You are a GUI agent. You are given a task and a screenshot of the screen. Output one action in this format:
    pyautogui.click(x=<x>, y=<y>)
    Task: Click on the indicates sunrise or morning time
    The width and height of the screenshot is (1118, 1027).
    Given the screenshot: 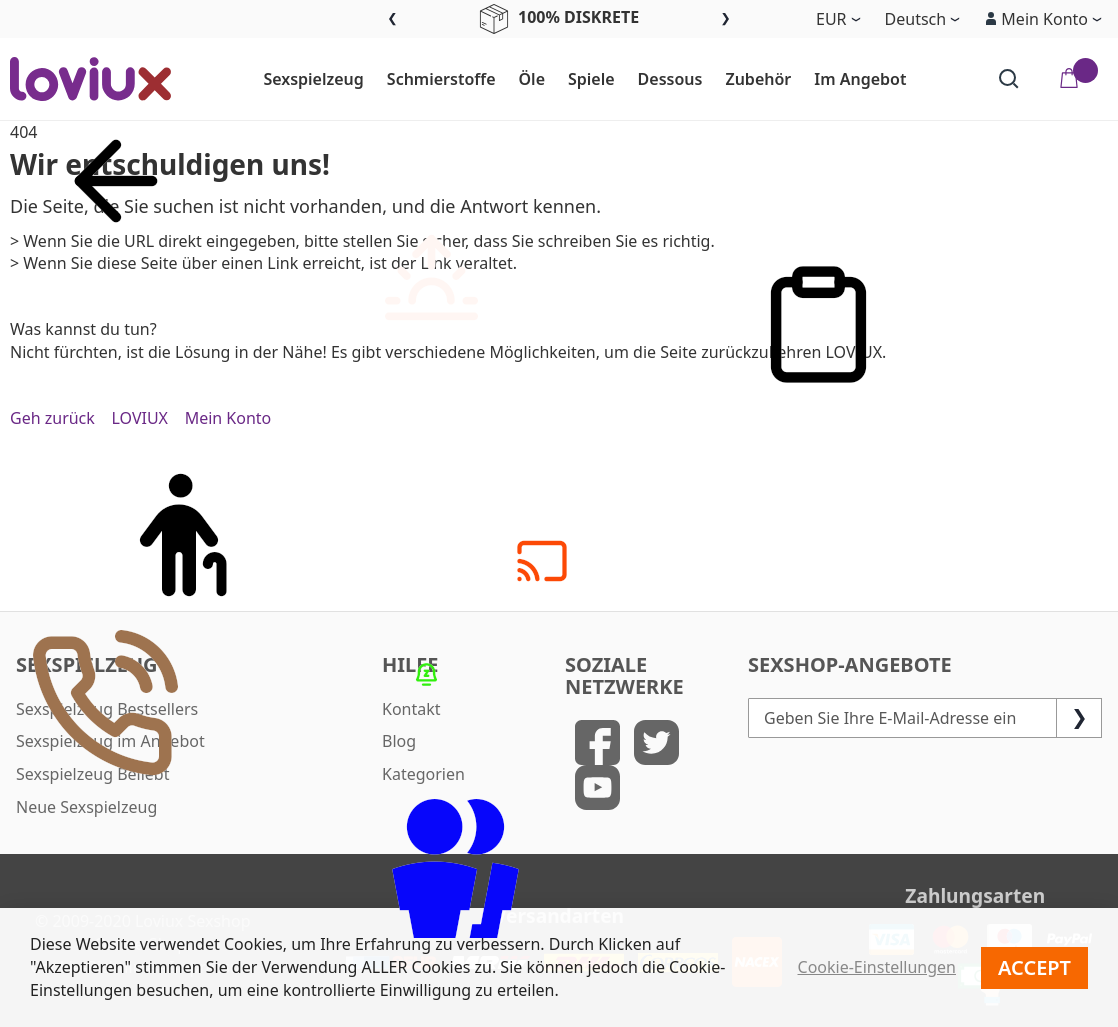 What is the action you would take?
    pyautogui.click(x=431, y=277)
    